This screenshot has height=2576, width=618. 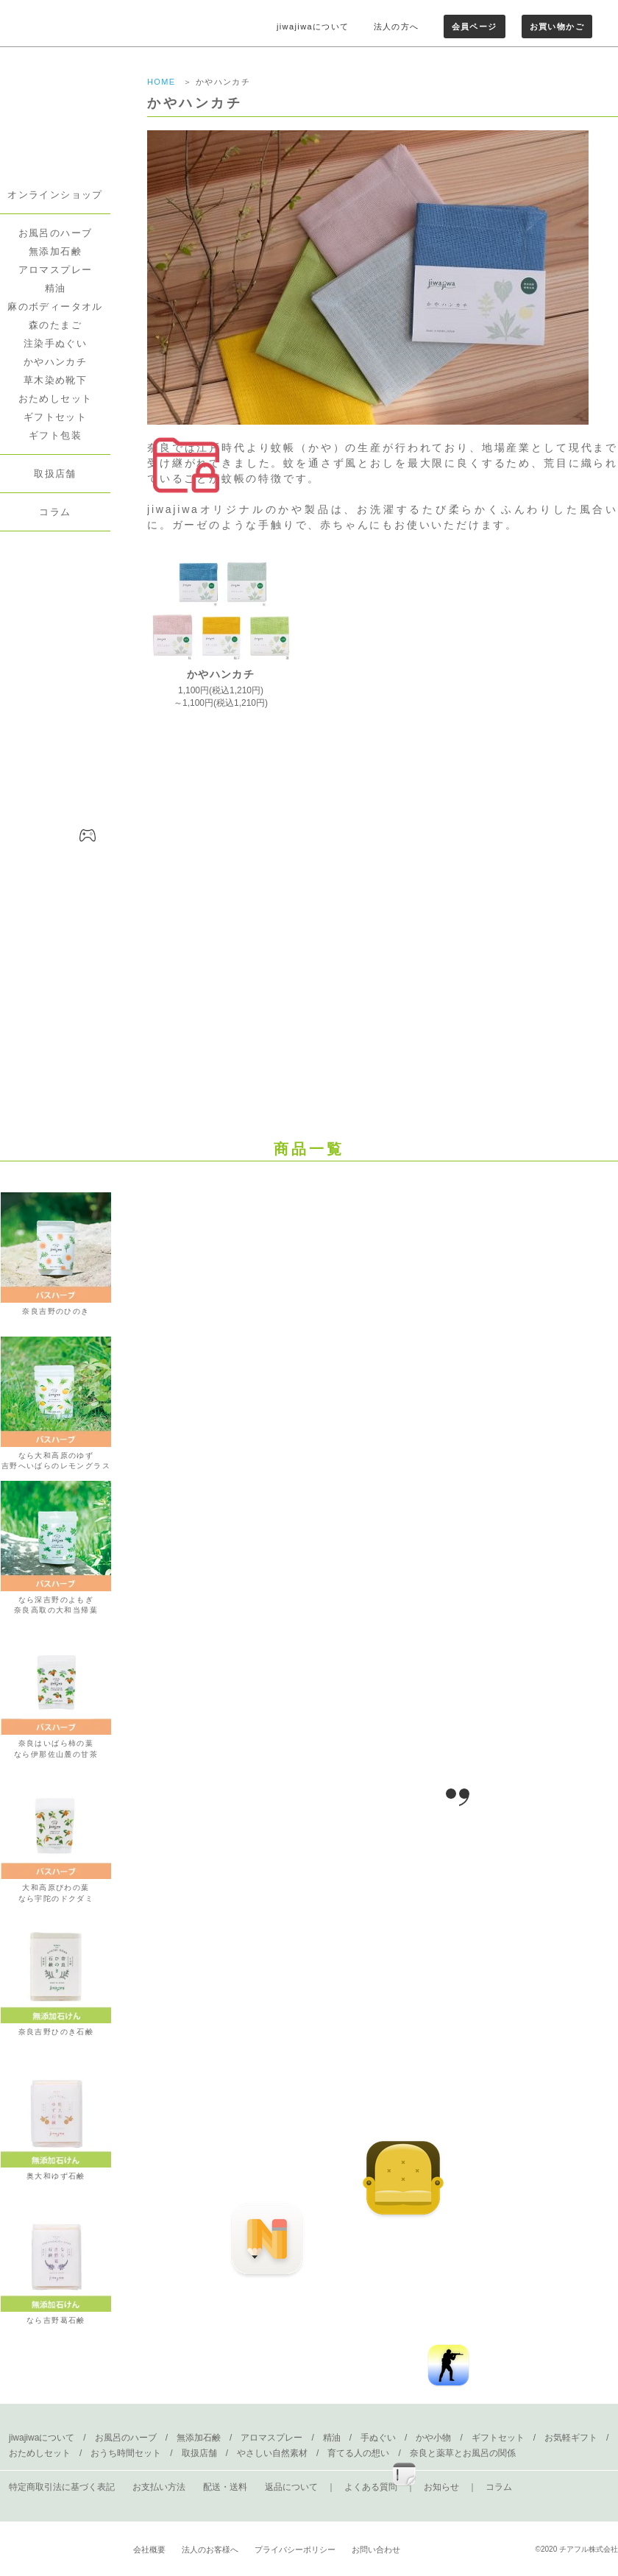 I want to click on launch counter-strike, so click(x=448, y=2365).